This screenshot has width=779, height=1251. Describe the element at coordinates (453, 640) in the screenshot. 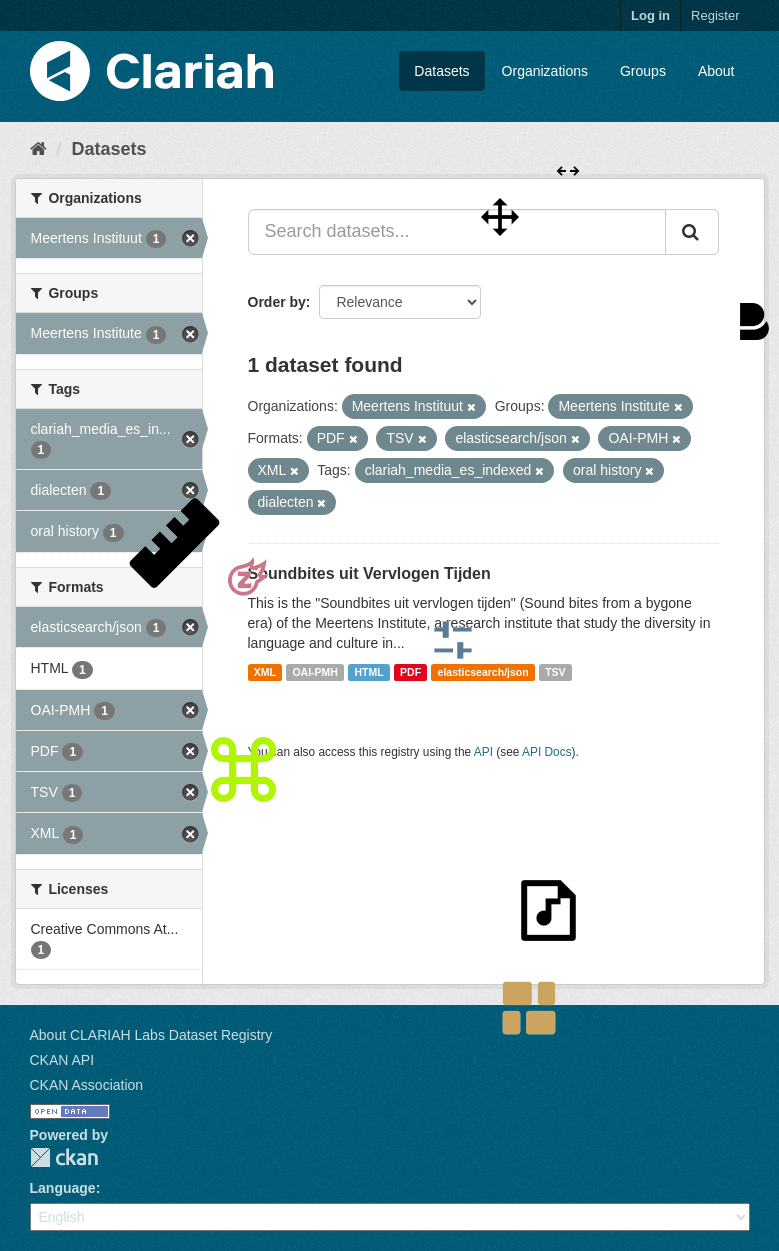

I see `adjust audio equalizer settings` at that location.